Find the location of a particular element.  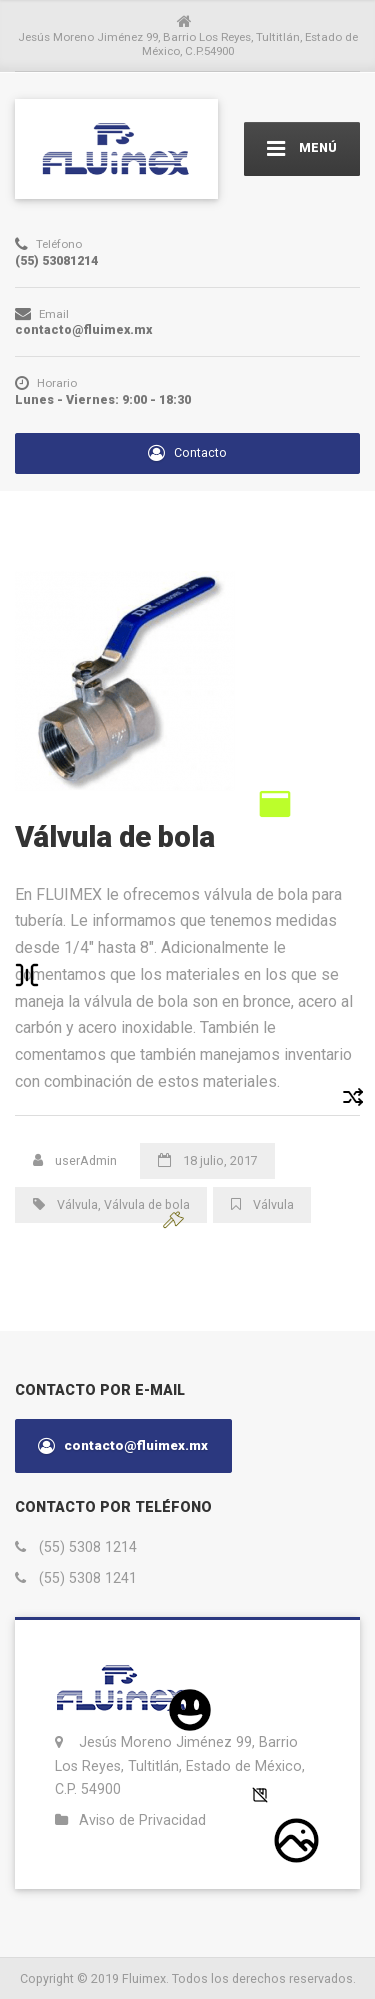

access crafting or woodcutting tools is located at coordinates (173, 1220).